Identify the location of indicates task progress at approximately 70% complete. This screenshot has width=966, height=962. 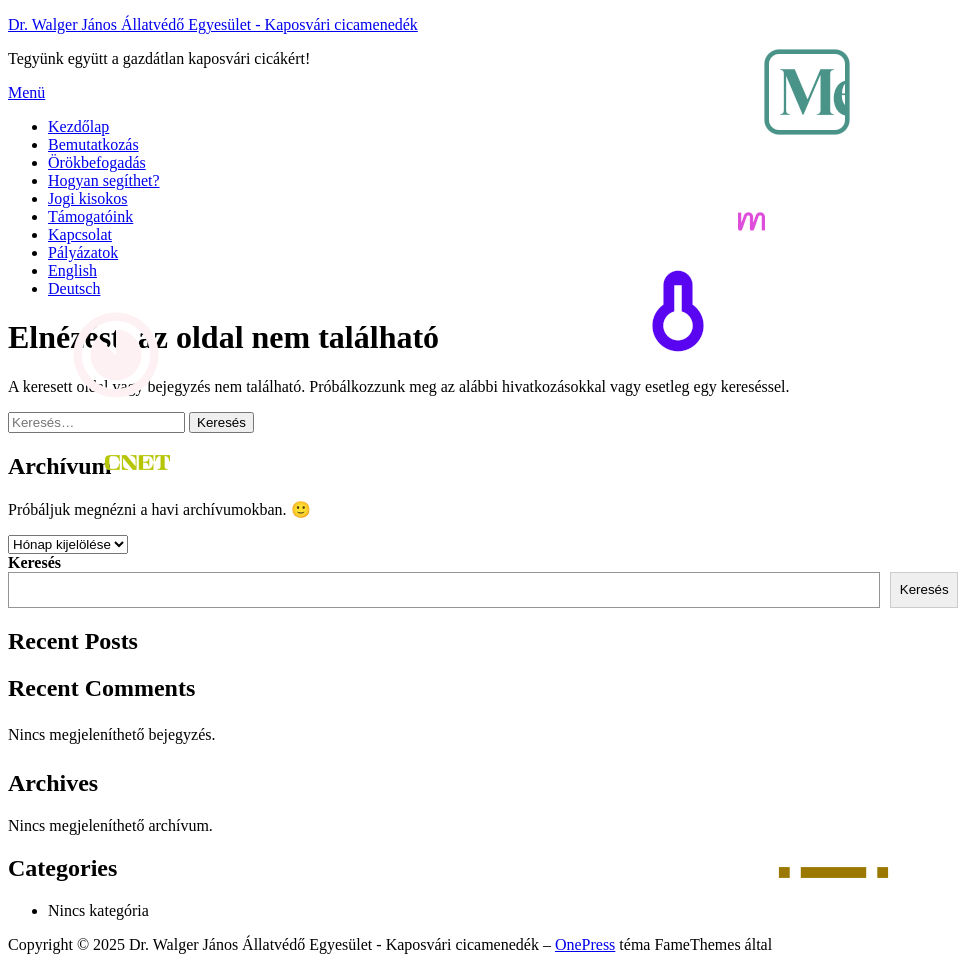
(116, 355).